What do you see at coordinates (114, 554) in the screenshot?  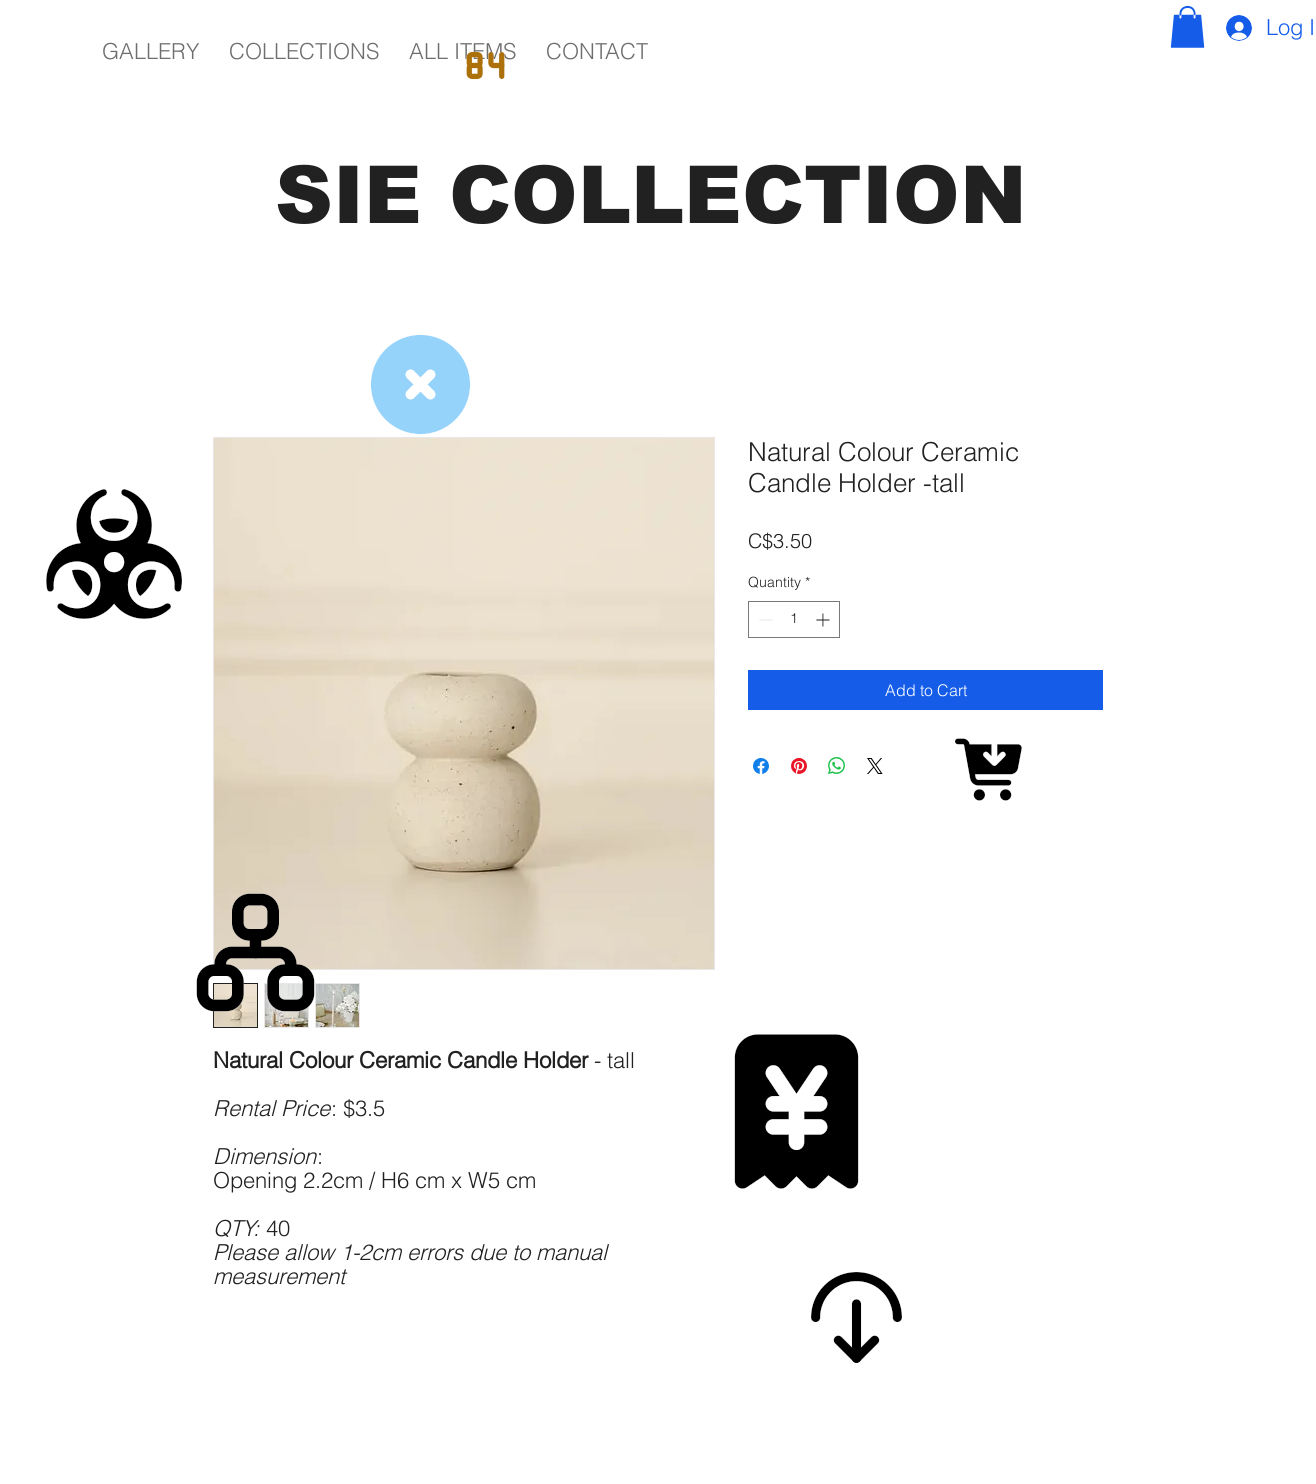 I see `indicates hazardous or dangerous content` at bounding box center [114, 554].